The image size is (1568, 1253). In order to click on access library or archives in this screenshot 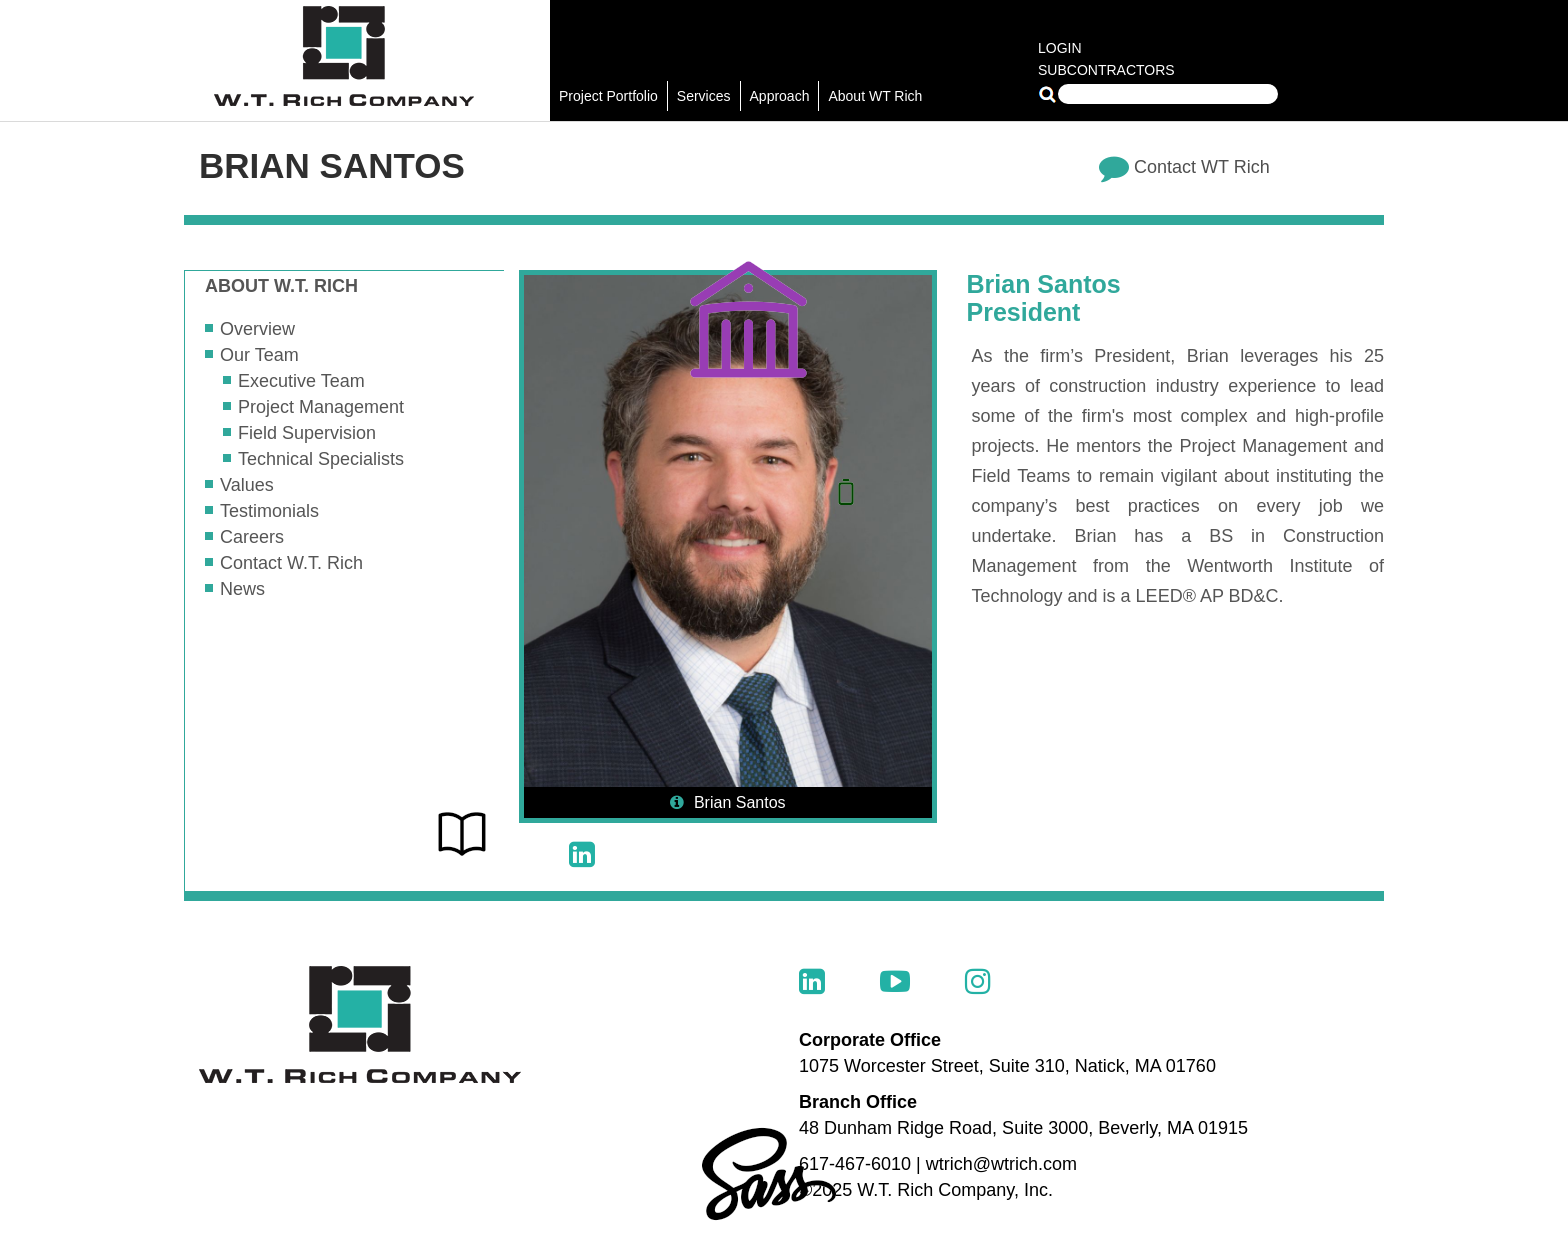, I will do `click(748, 319)`.